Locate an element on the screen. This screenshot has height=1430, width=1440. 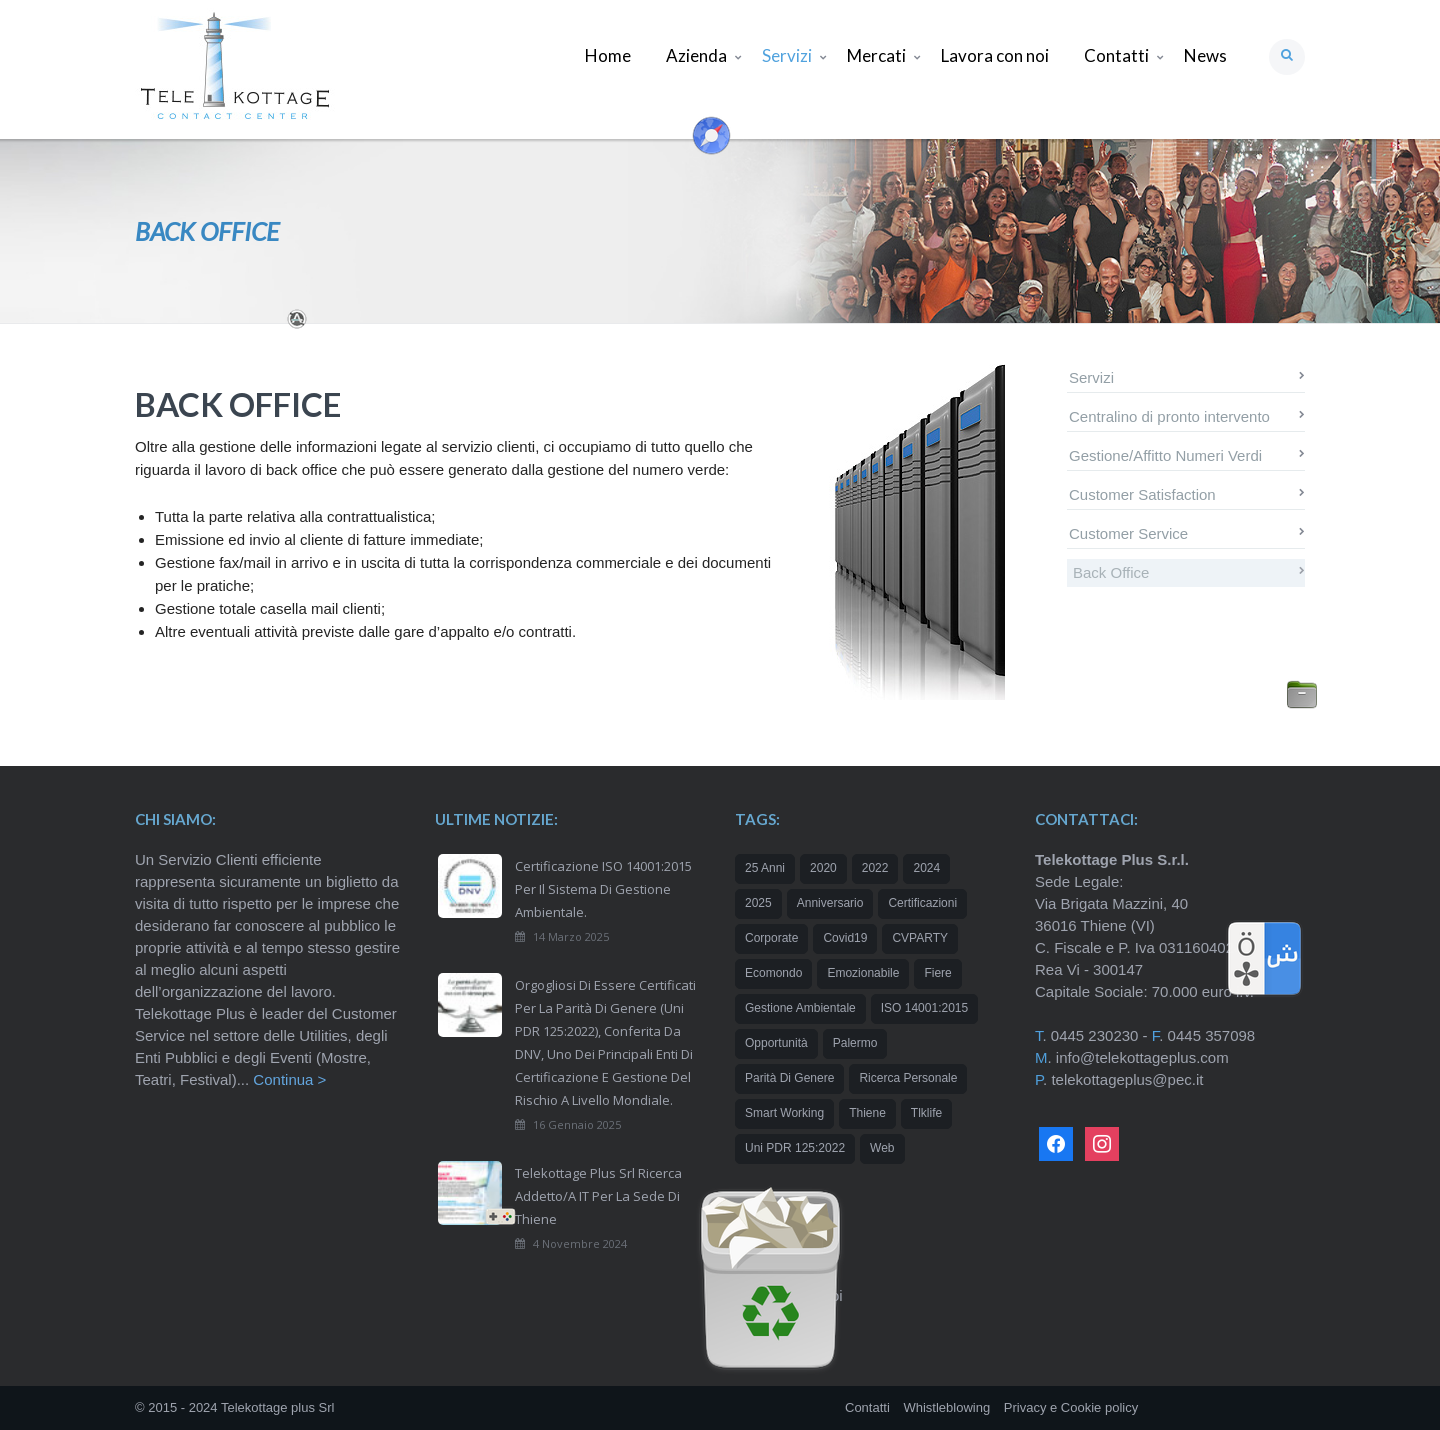
open the gnome characters app is located at coordinates (1264, 958).